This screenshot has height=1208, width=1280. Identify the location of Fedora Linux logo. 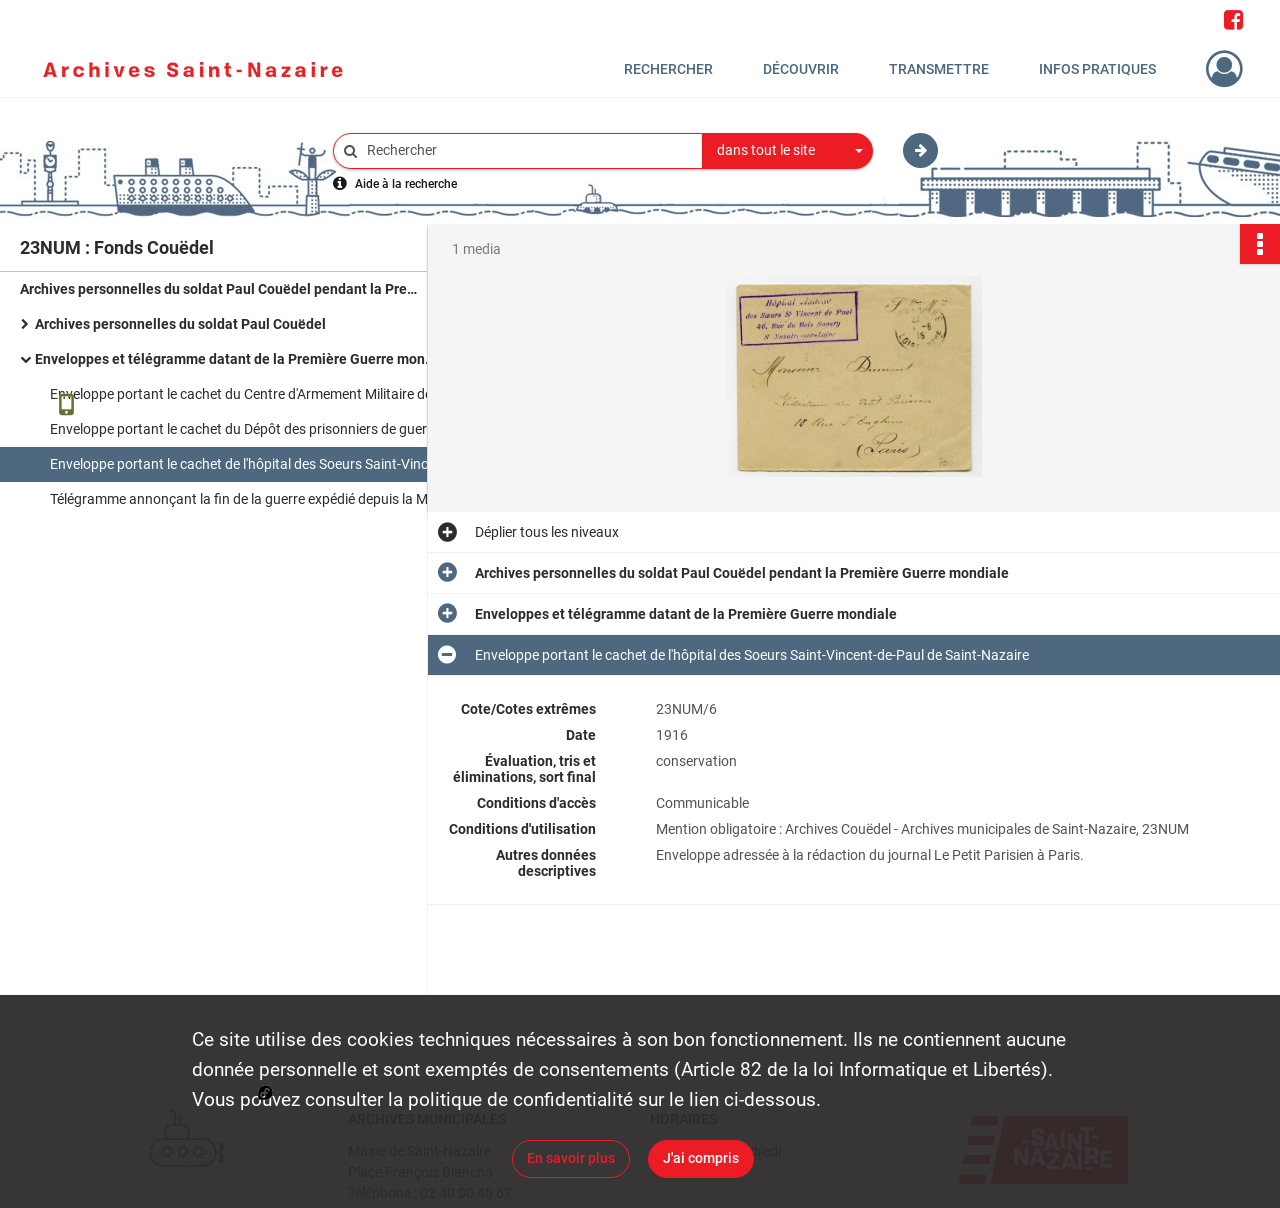
(265, 1092).